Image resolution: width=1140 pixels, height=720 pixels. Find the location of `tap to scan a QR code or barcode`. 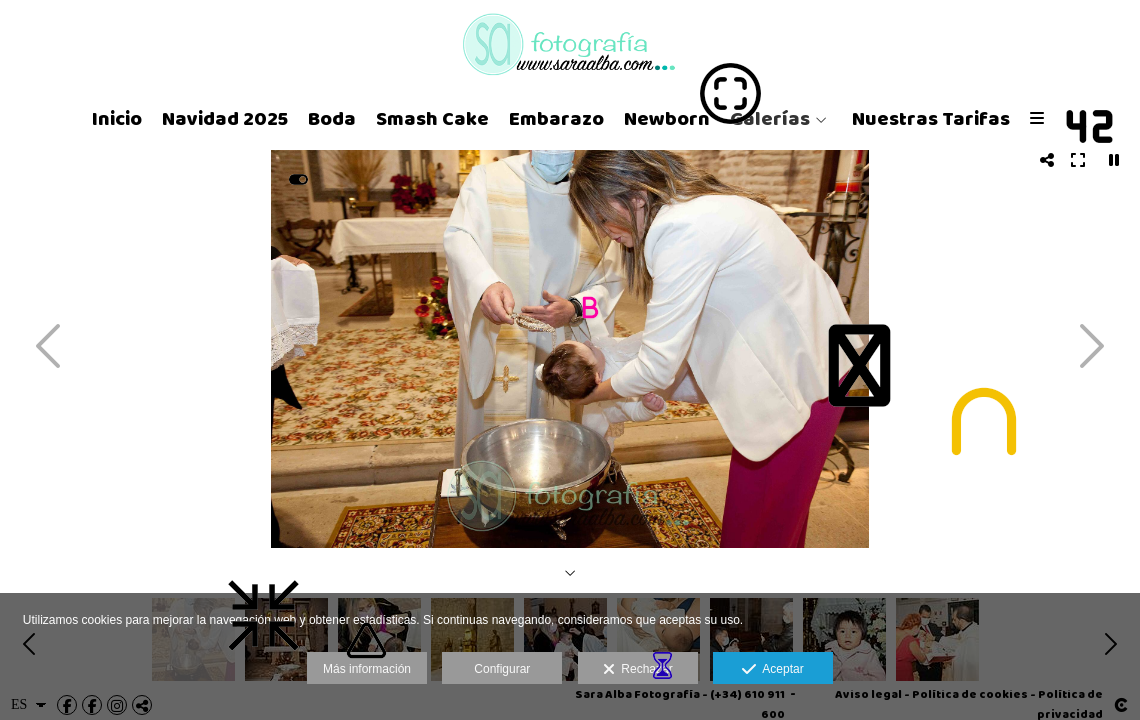

tap to scan a QR code or barcode is located at coordinates (730, 93).